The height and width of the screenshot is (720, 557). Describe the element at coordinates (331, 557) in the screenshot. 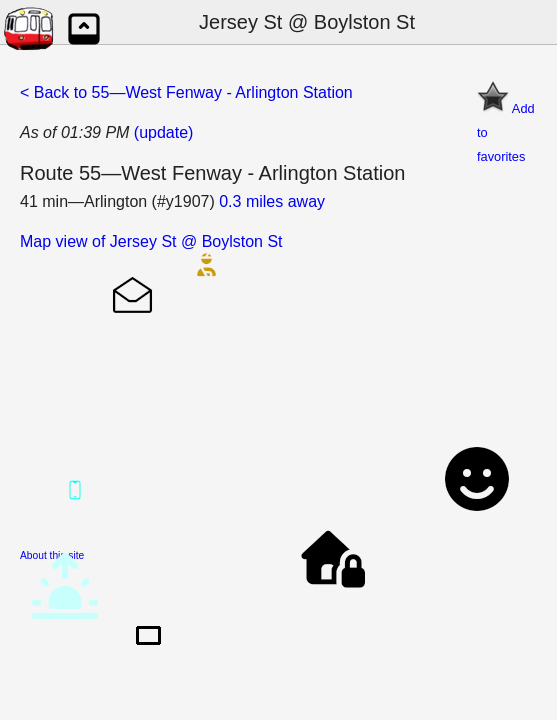

I see `home security settings` at that location.